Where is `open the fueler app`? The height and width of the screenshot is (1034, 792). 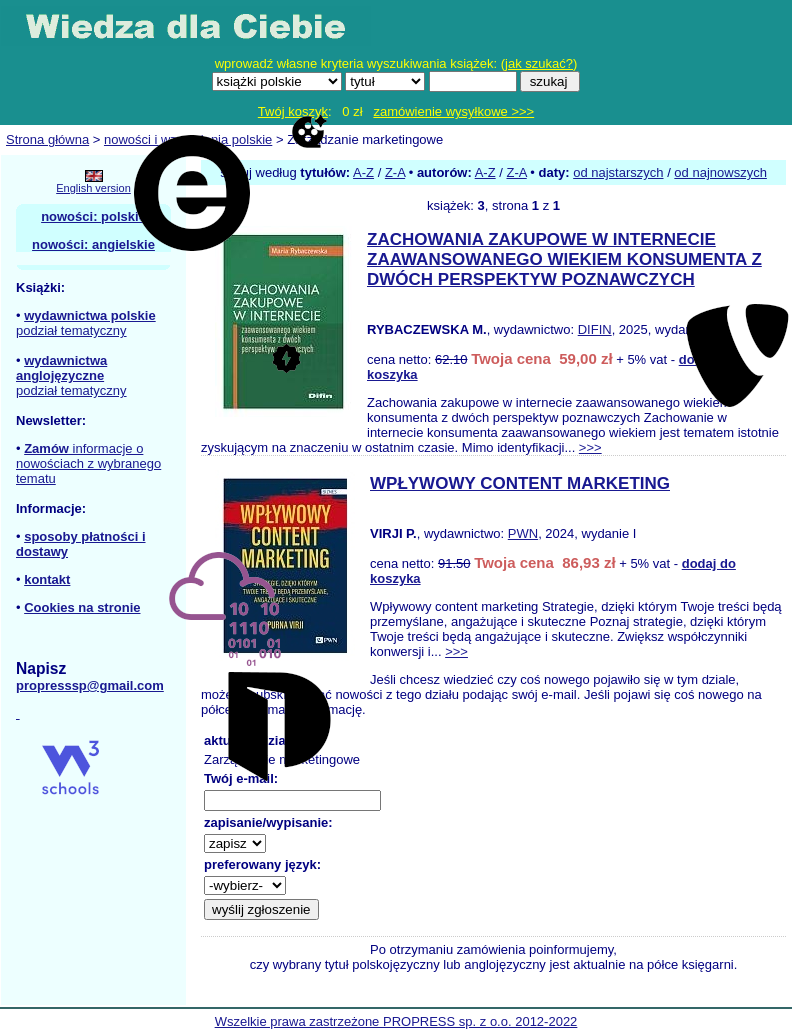 open the fueler app is located at coordinates (286, 358).